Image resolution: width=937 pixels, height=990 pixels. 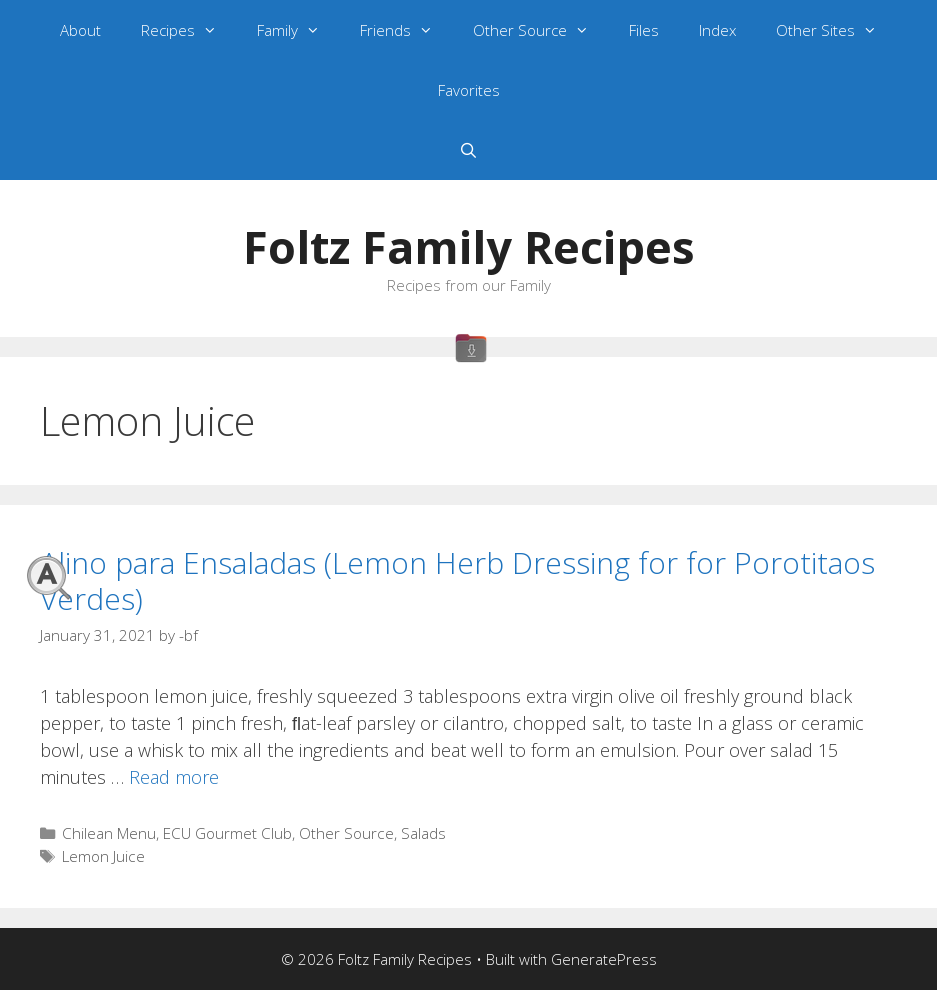 I want to click on open your downloads folder, so click(x=471, y=348).